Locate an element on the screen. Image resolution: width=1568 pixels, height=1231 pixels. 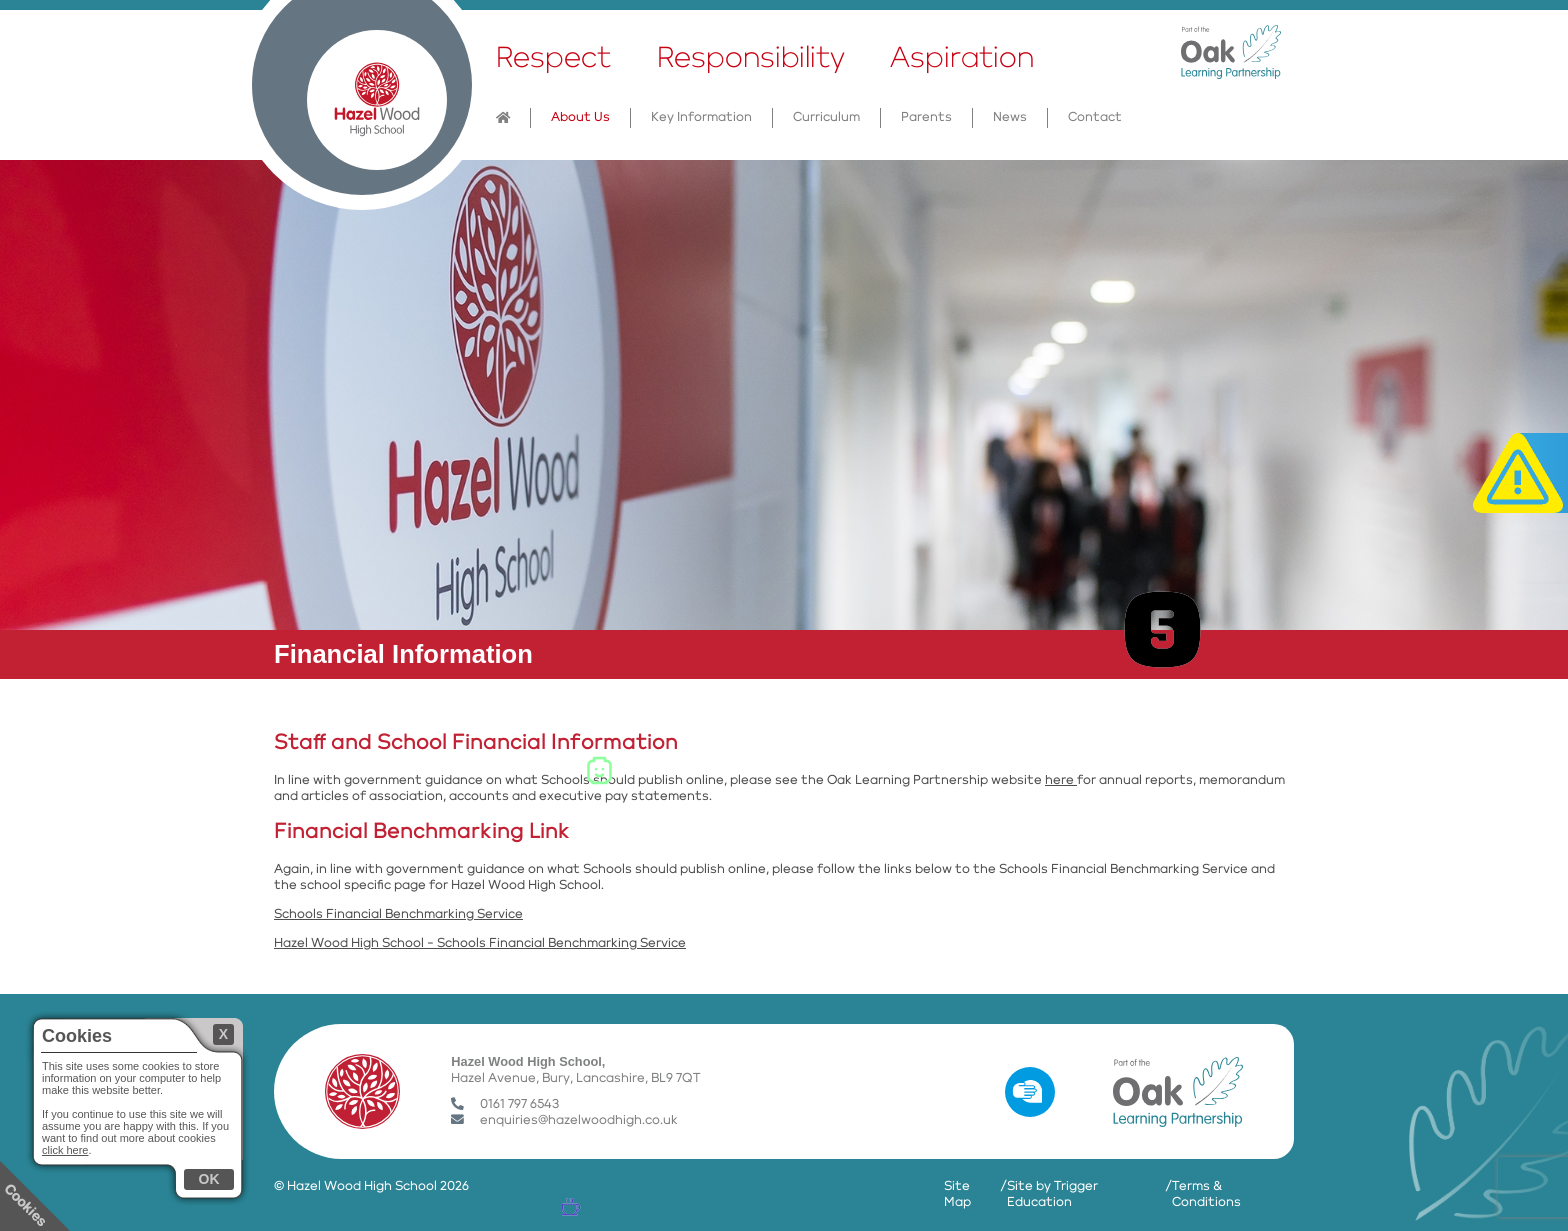
access building blocks or modular components is located at coordinates (599, 770).